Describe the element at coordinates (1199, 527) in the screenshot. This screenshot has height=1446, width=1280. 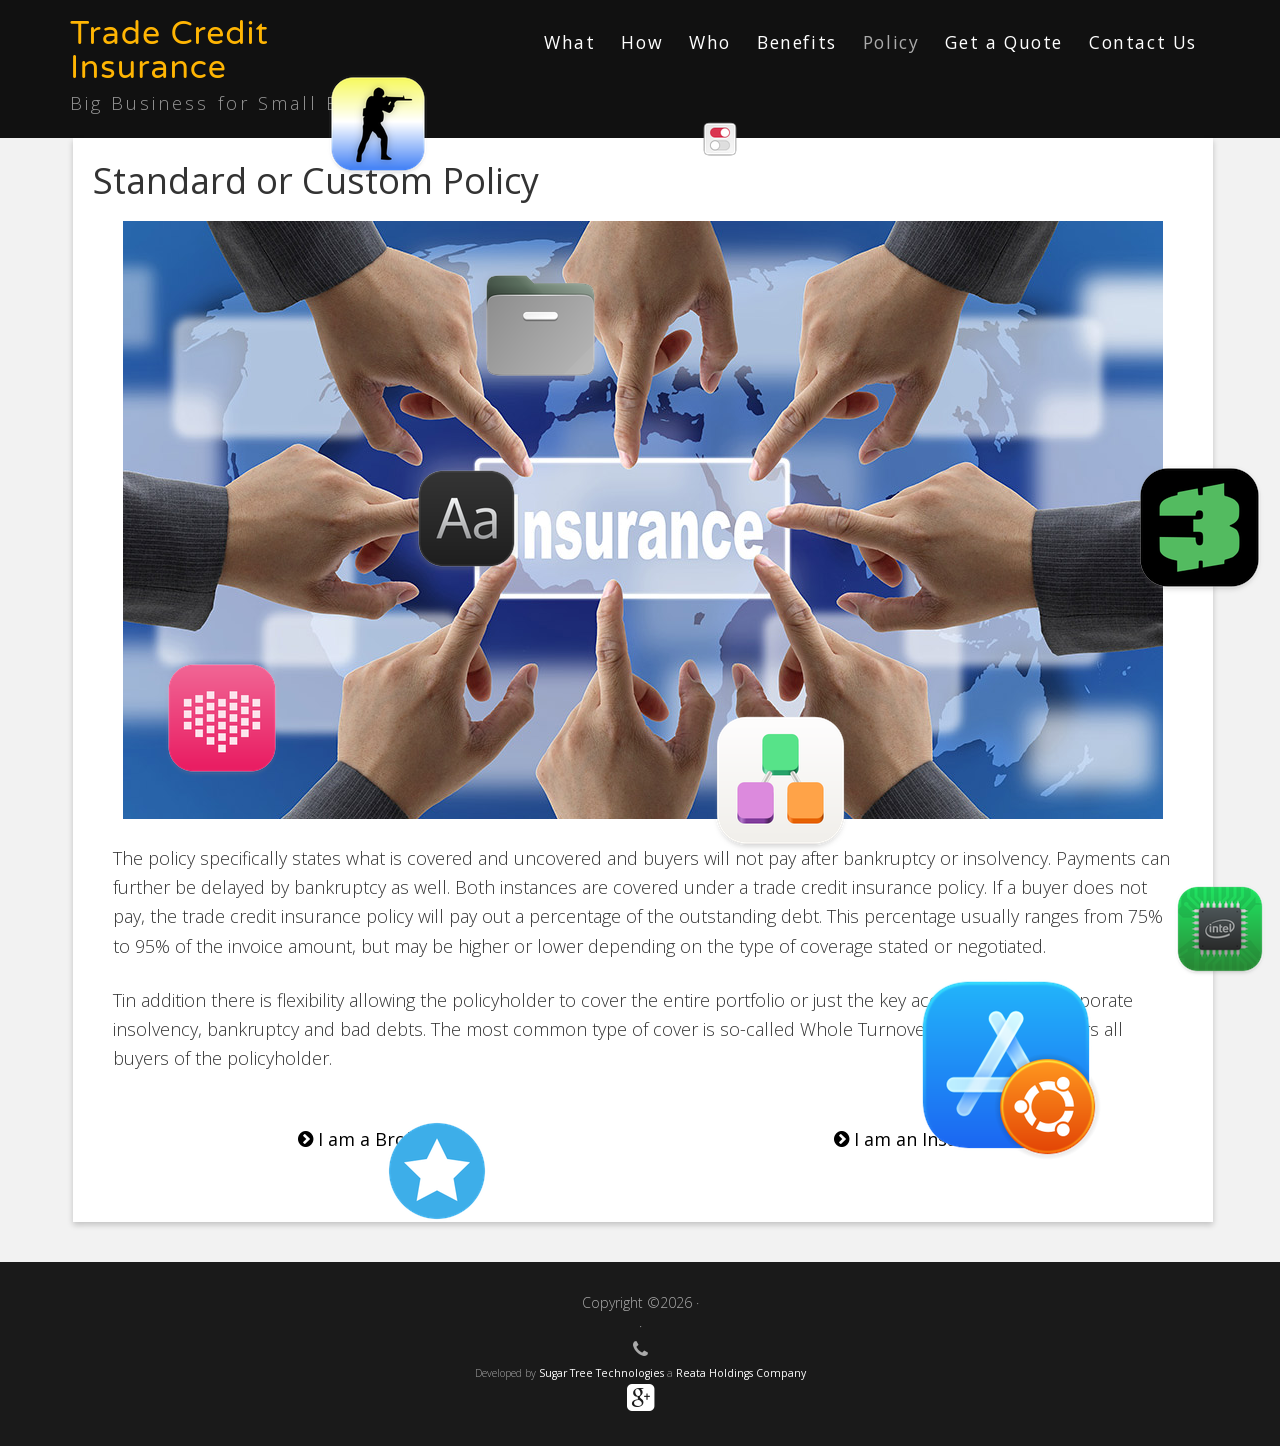
I see `launch payday 3 game` at that location.